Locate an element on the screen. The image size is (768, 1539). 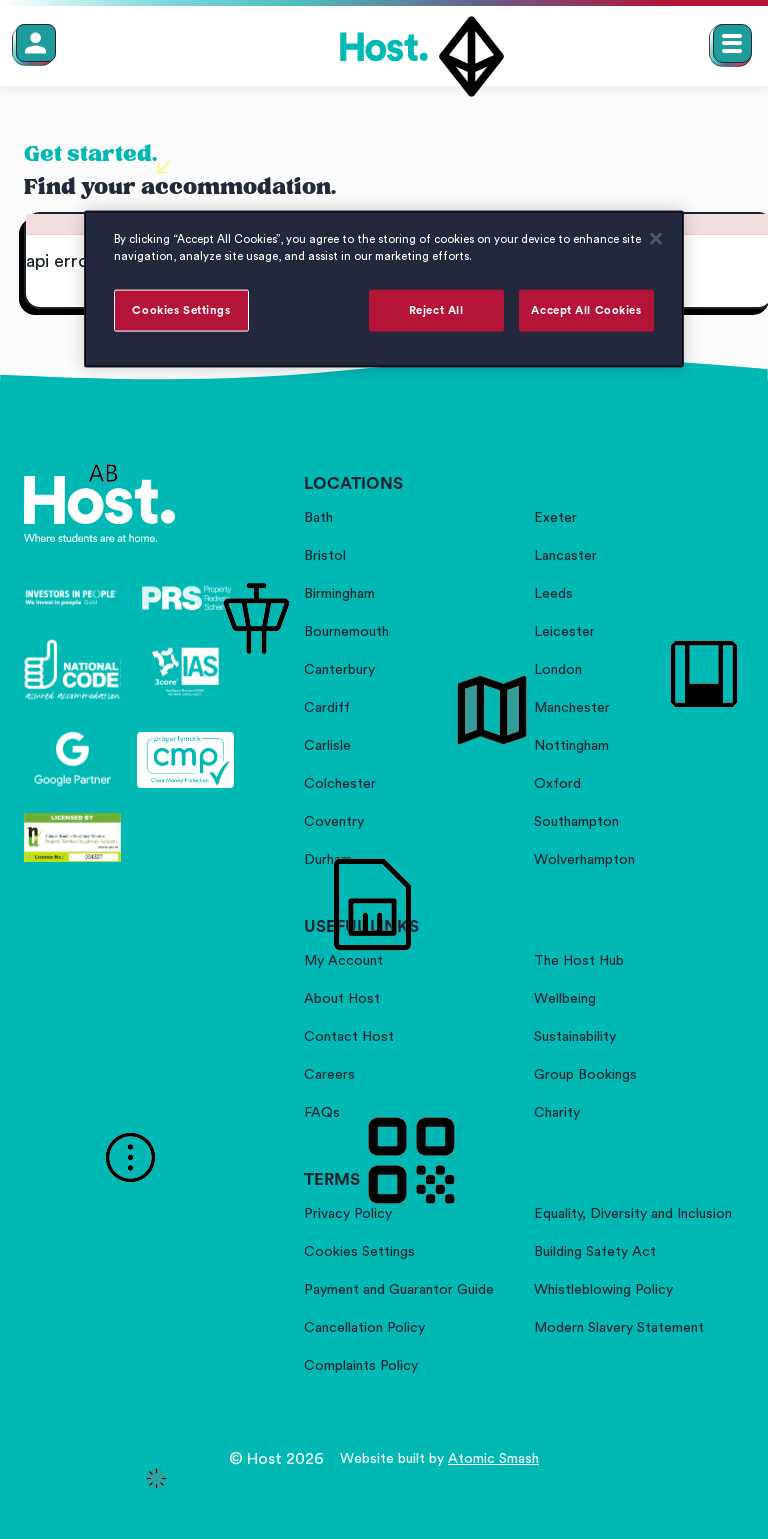
indicates content is loading is located at coordinates (156, 1478).